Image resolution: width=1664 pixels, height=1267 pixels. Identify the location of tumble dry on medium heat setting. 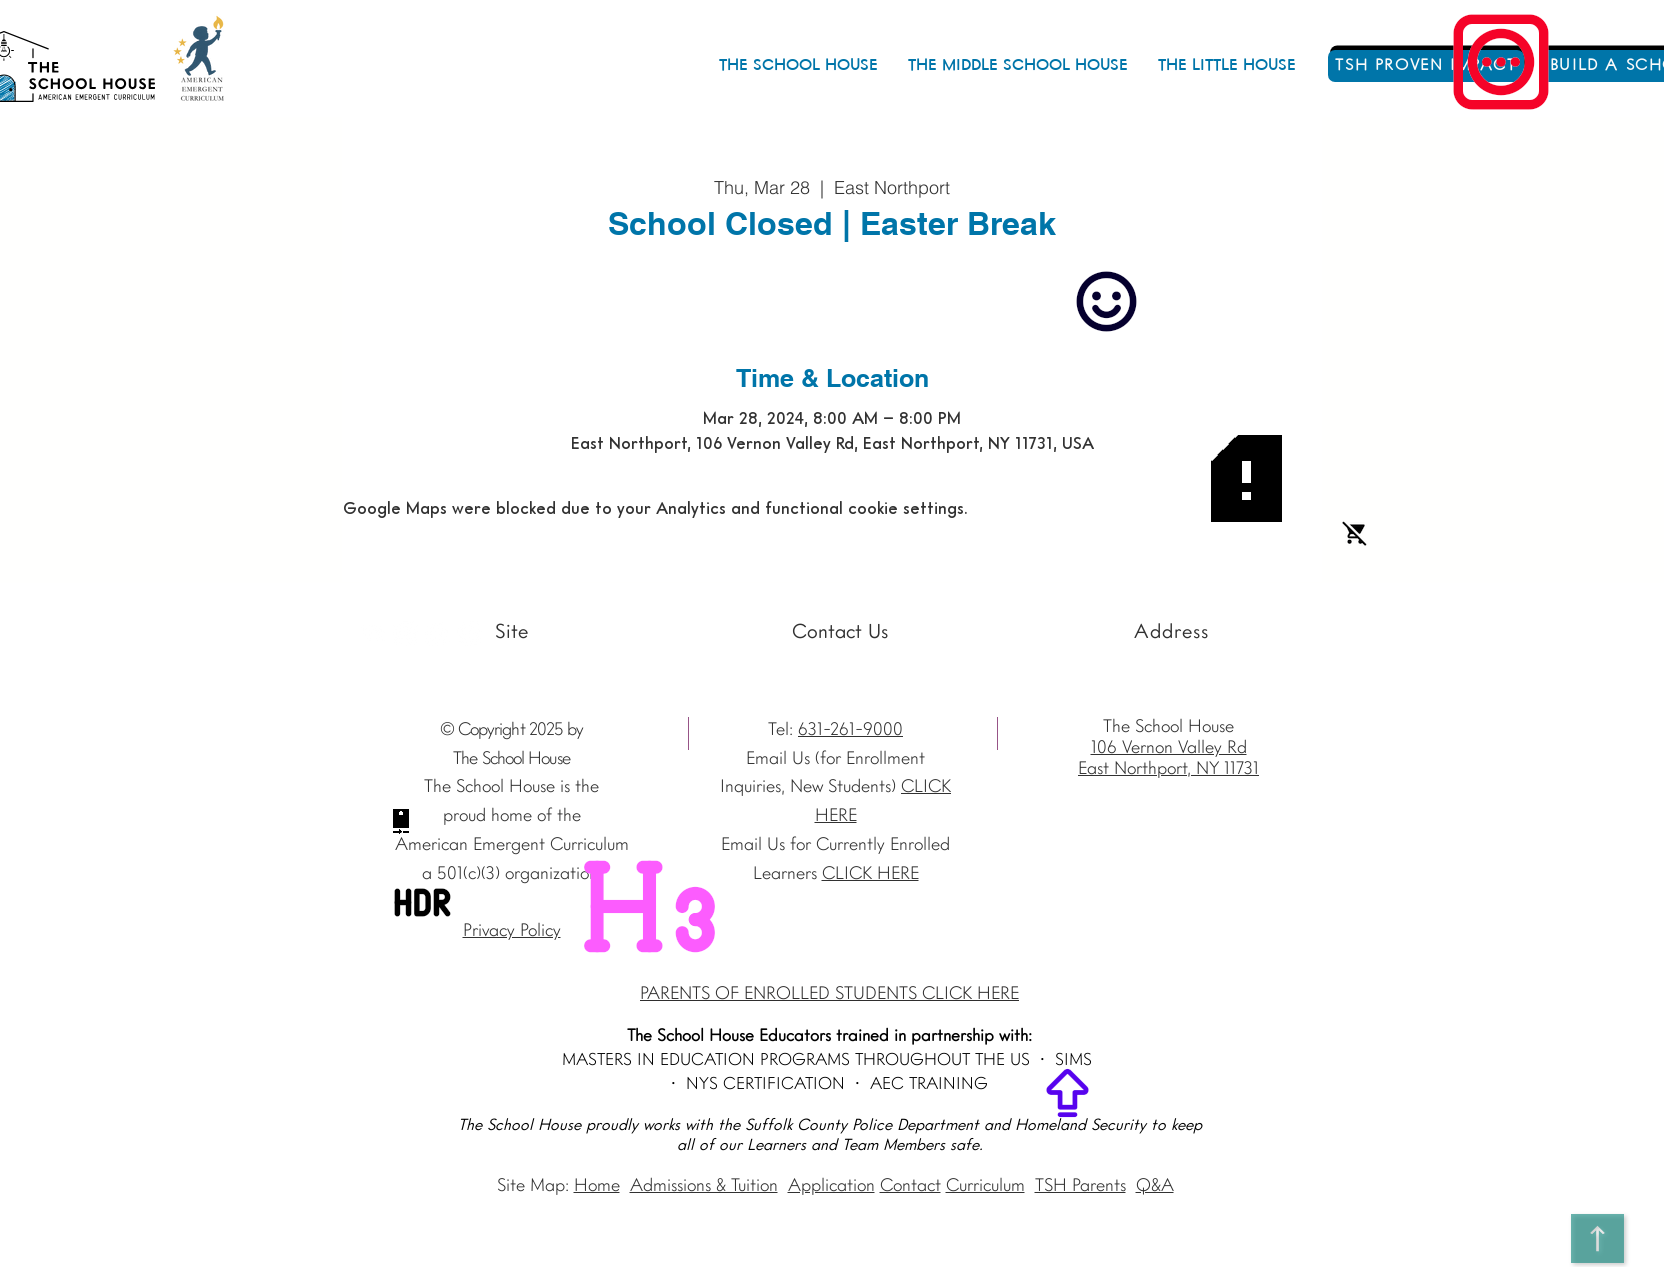
(1501, 62).